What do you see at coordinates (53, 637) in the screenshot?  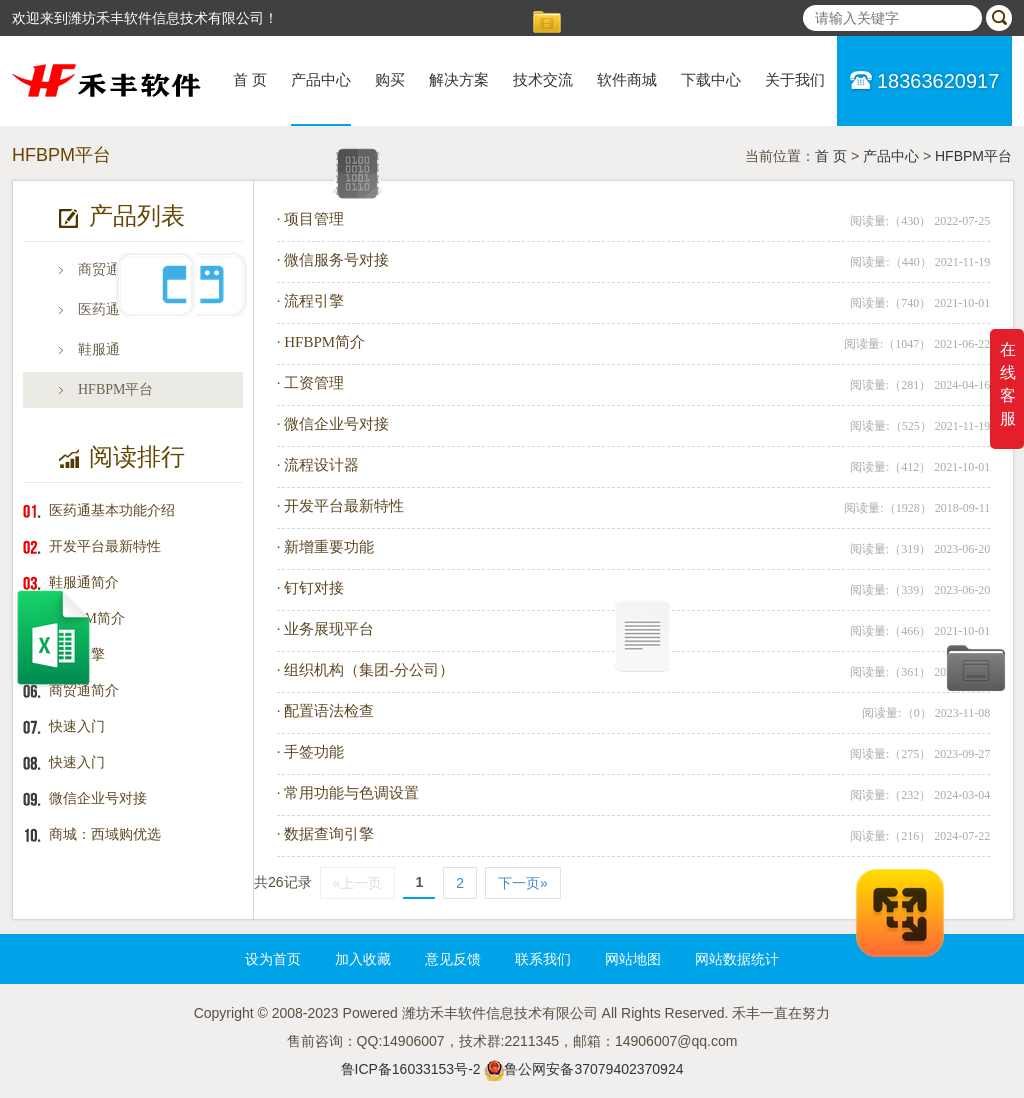 I see `open a Microsoft Excel spreadsheet file` at bounding box center [53, 637].